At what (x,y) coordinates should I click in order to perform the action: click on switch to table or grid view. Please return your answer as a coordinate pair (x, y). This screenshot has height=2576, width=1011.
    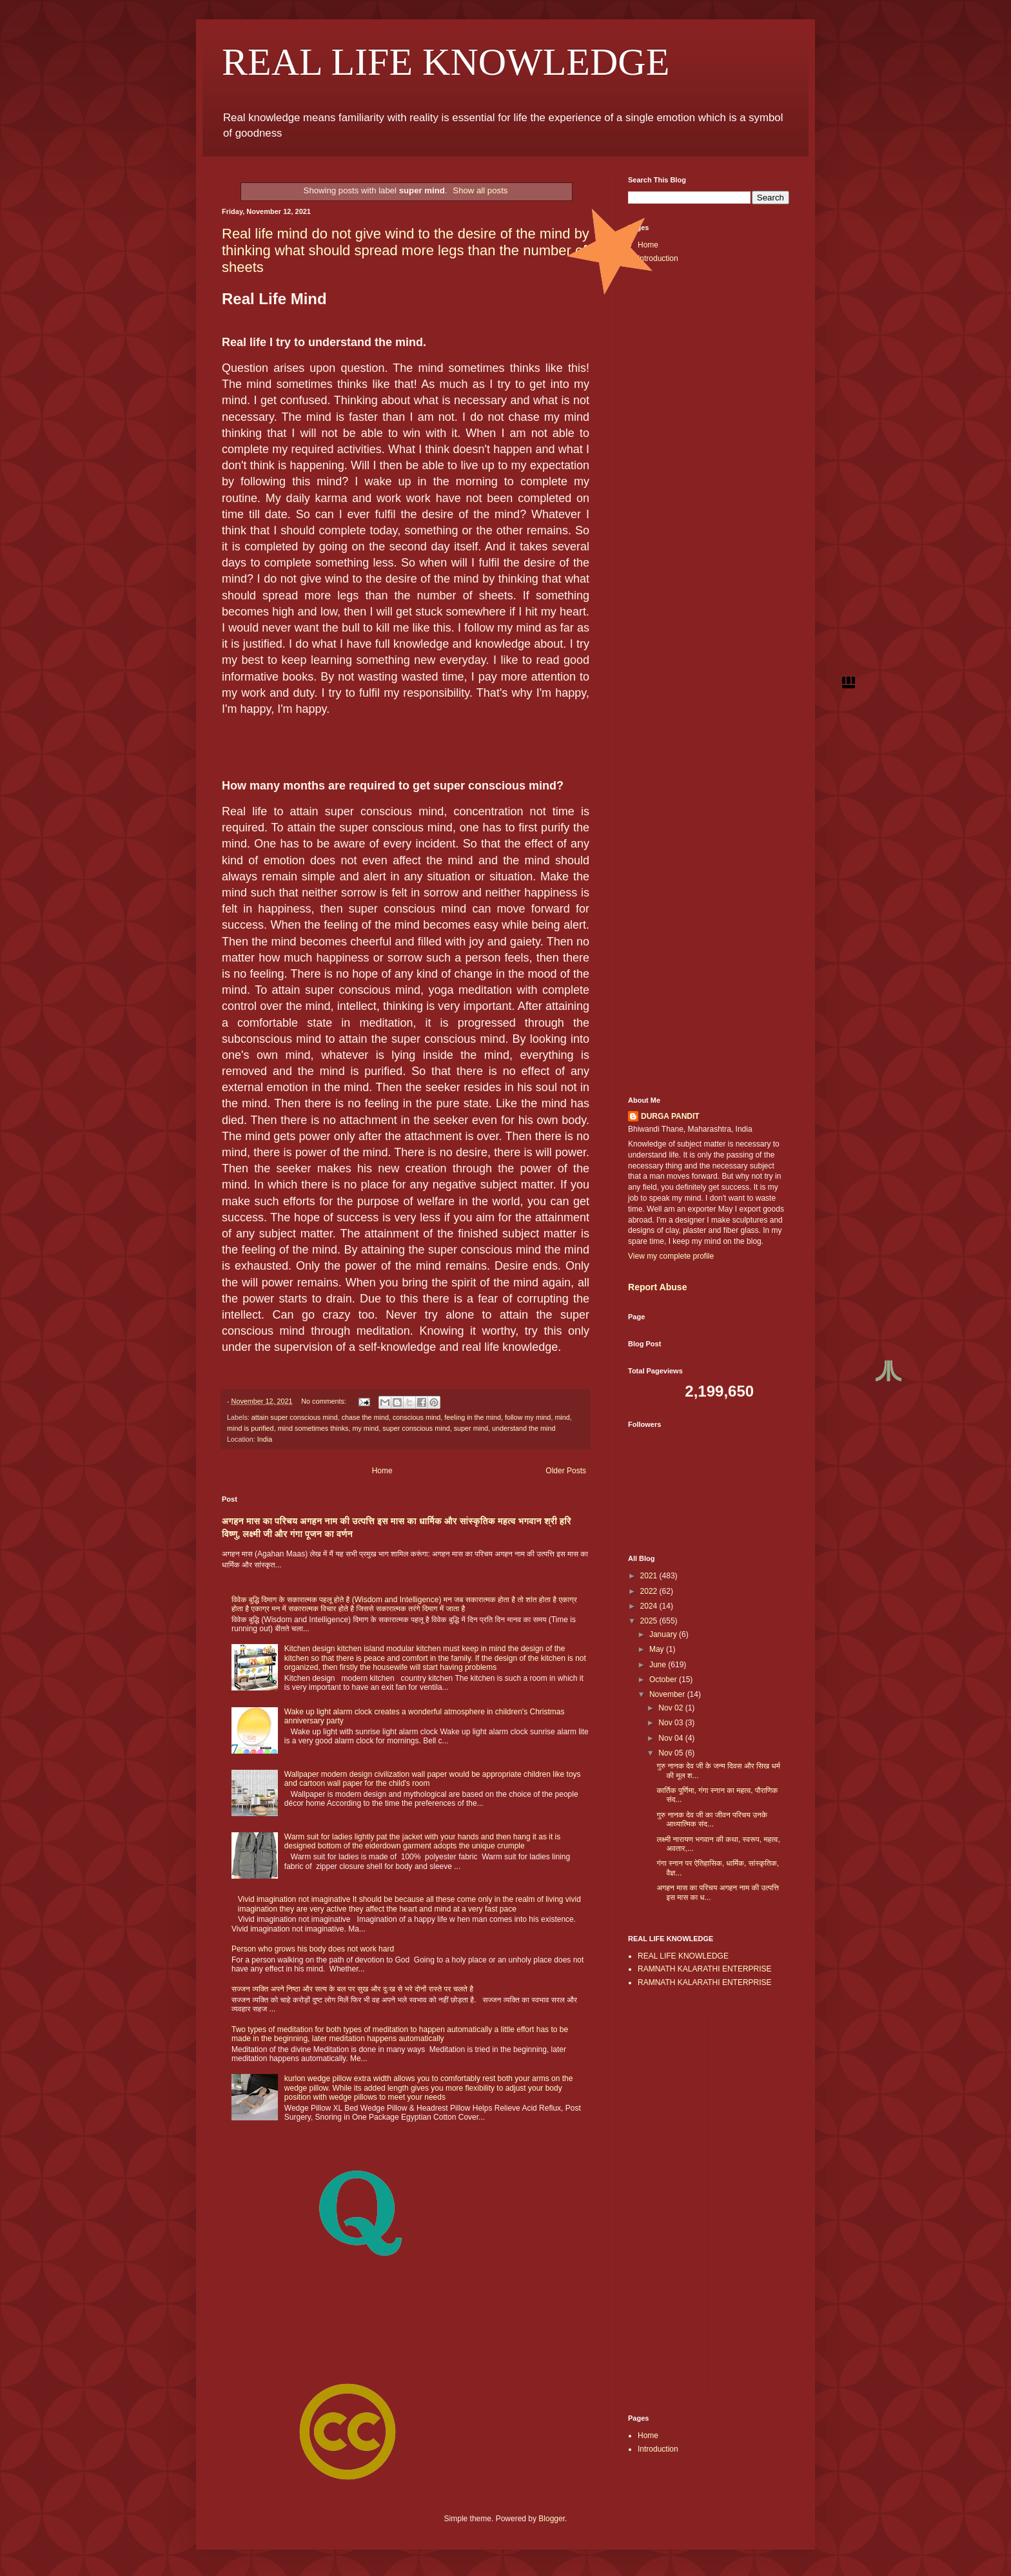
    Looking at the image, I should click on (849, 683).